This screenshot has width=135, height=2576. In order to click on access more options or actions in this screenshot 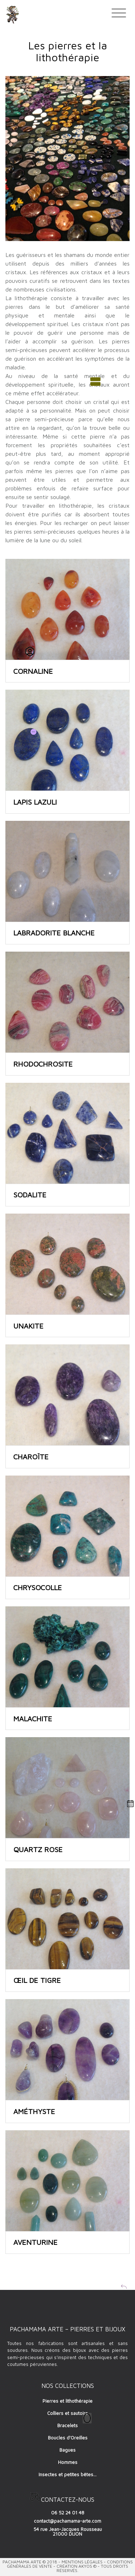, I will do `click(33, 732)`.